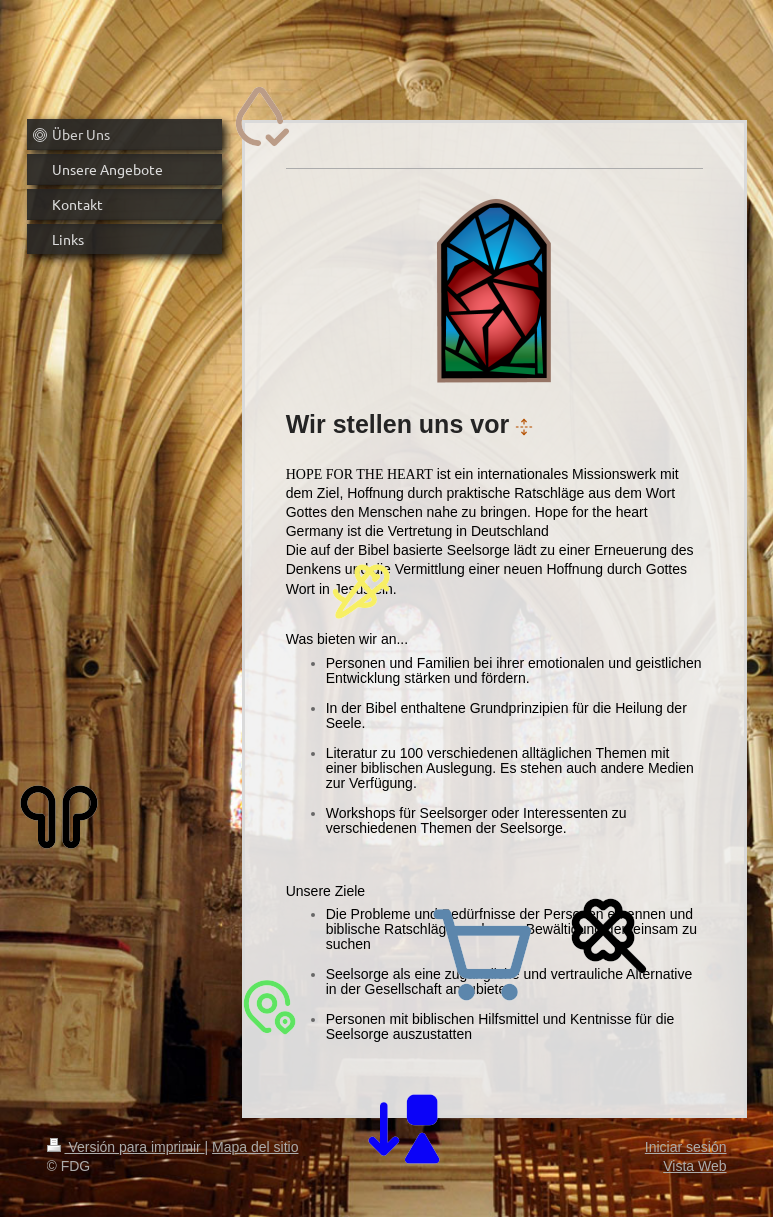 The width and height of the screenshot is (773, 1217). Describe the element at coordinates (524, 427) in the screenshot. I see `expand collapsed content vertically` at that location.